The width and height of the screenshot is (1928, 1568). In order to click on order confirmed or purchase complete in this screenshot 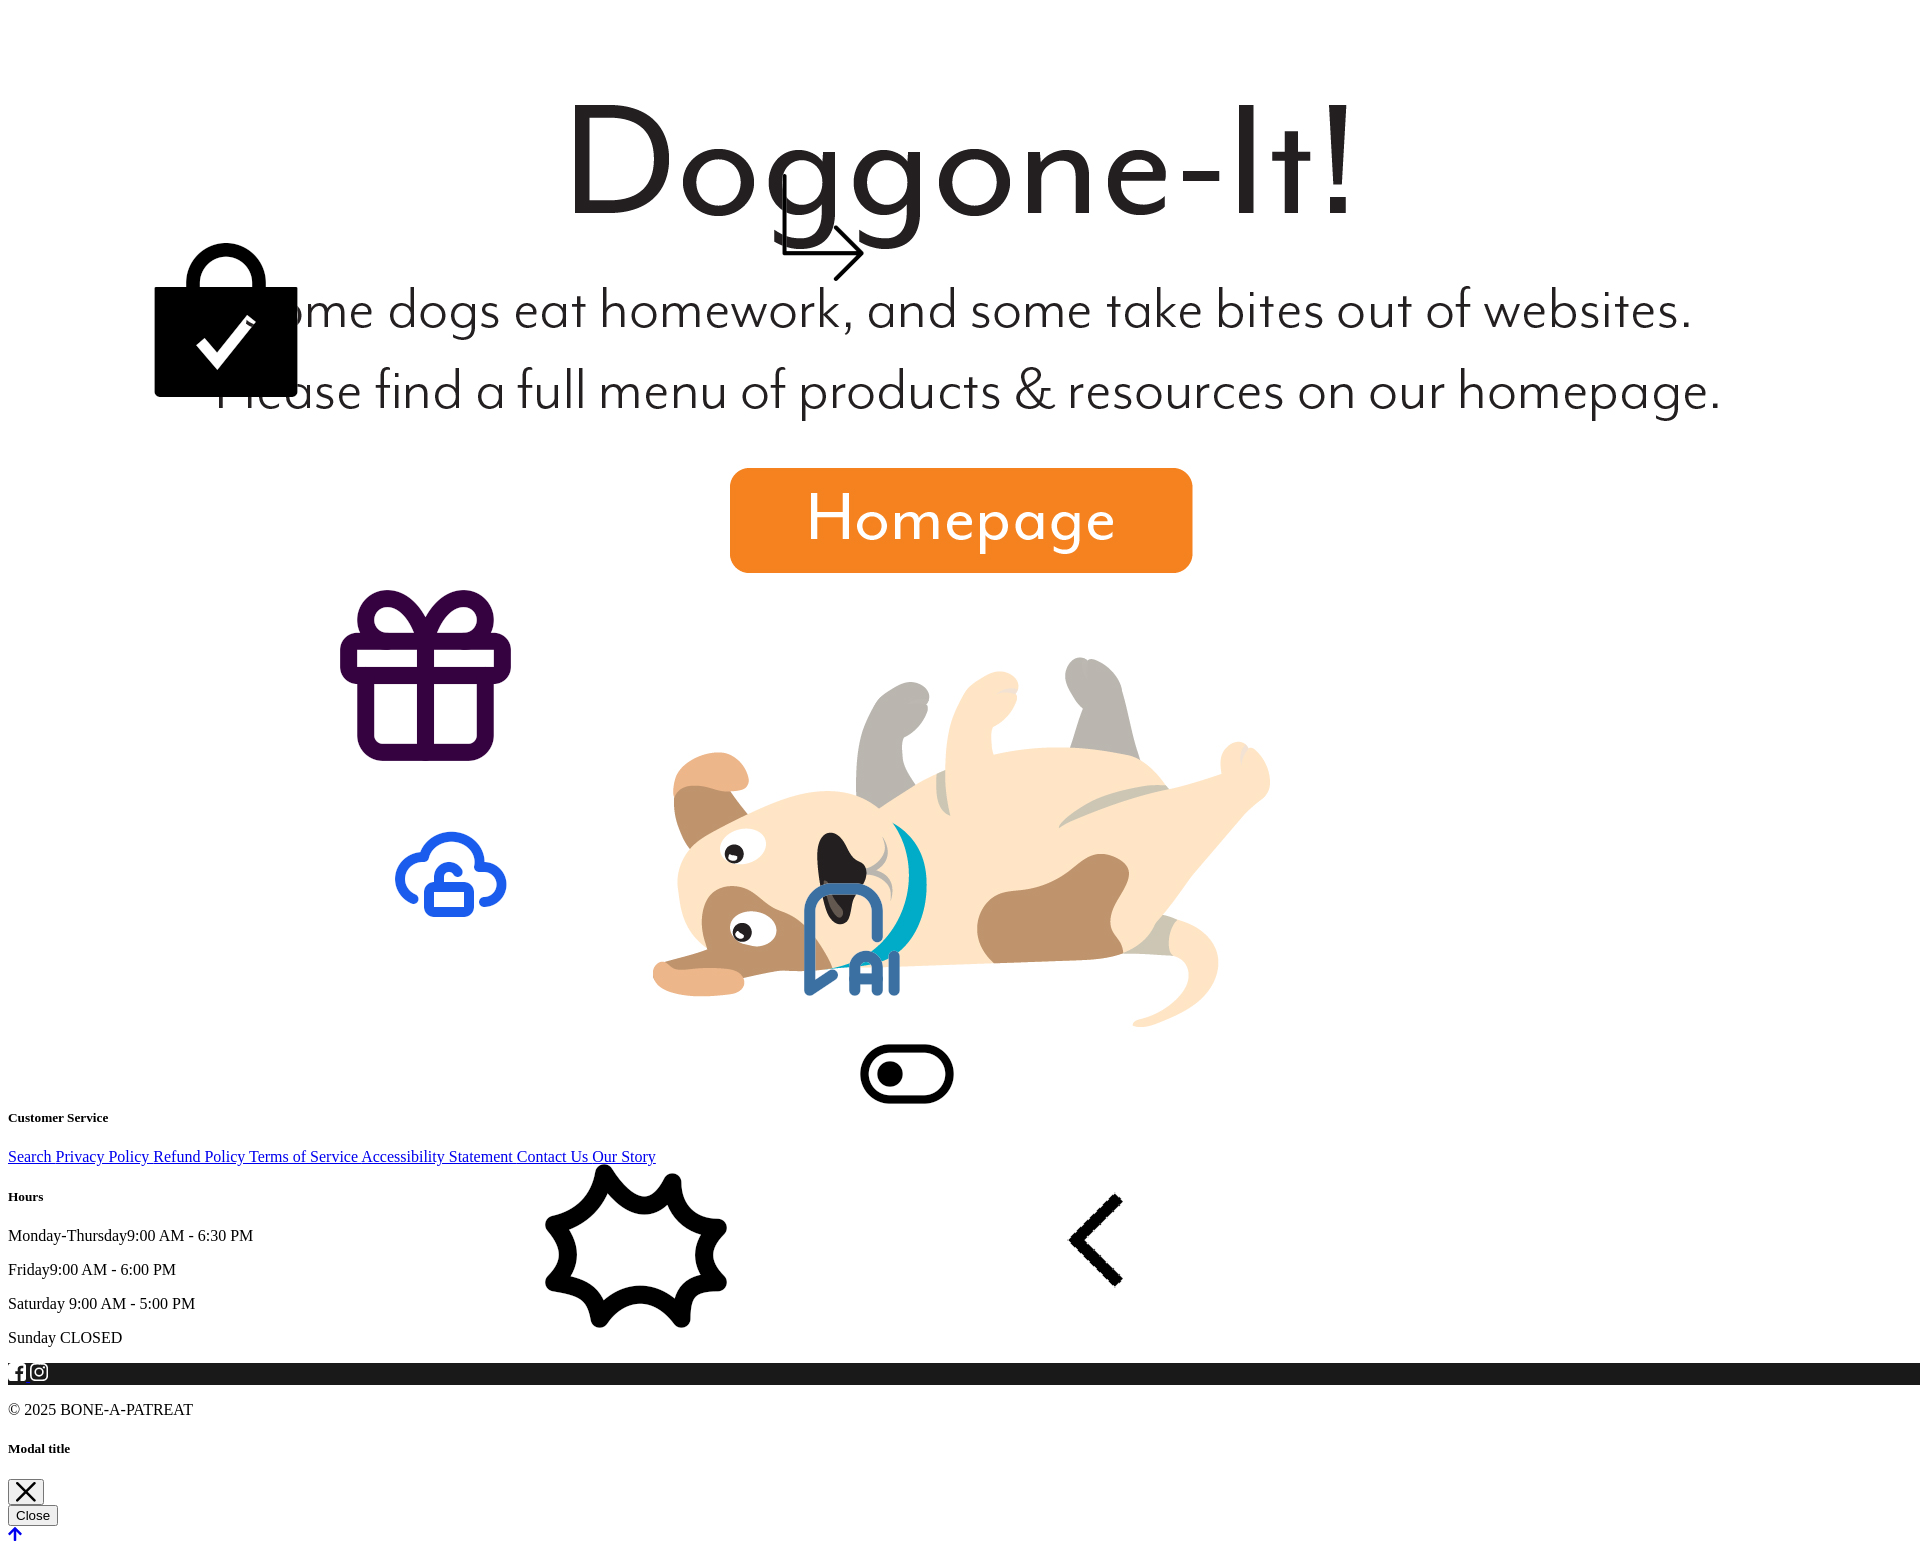, I will do `click(226, 320)`.